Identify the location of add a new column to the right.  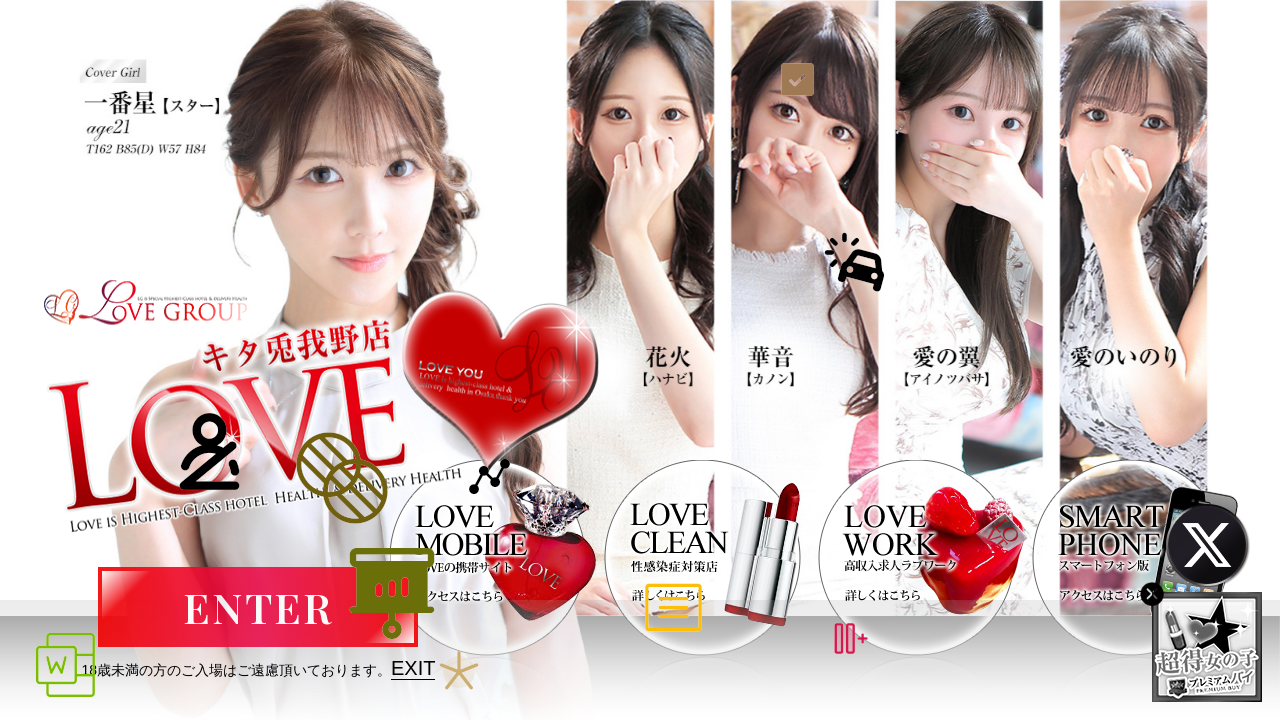
(848, 638).